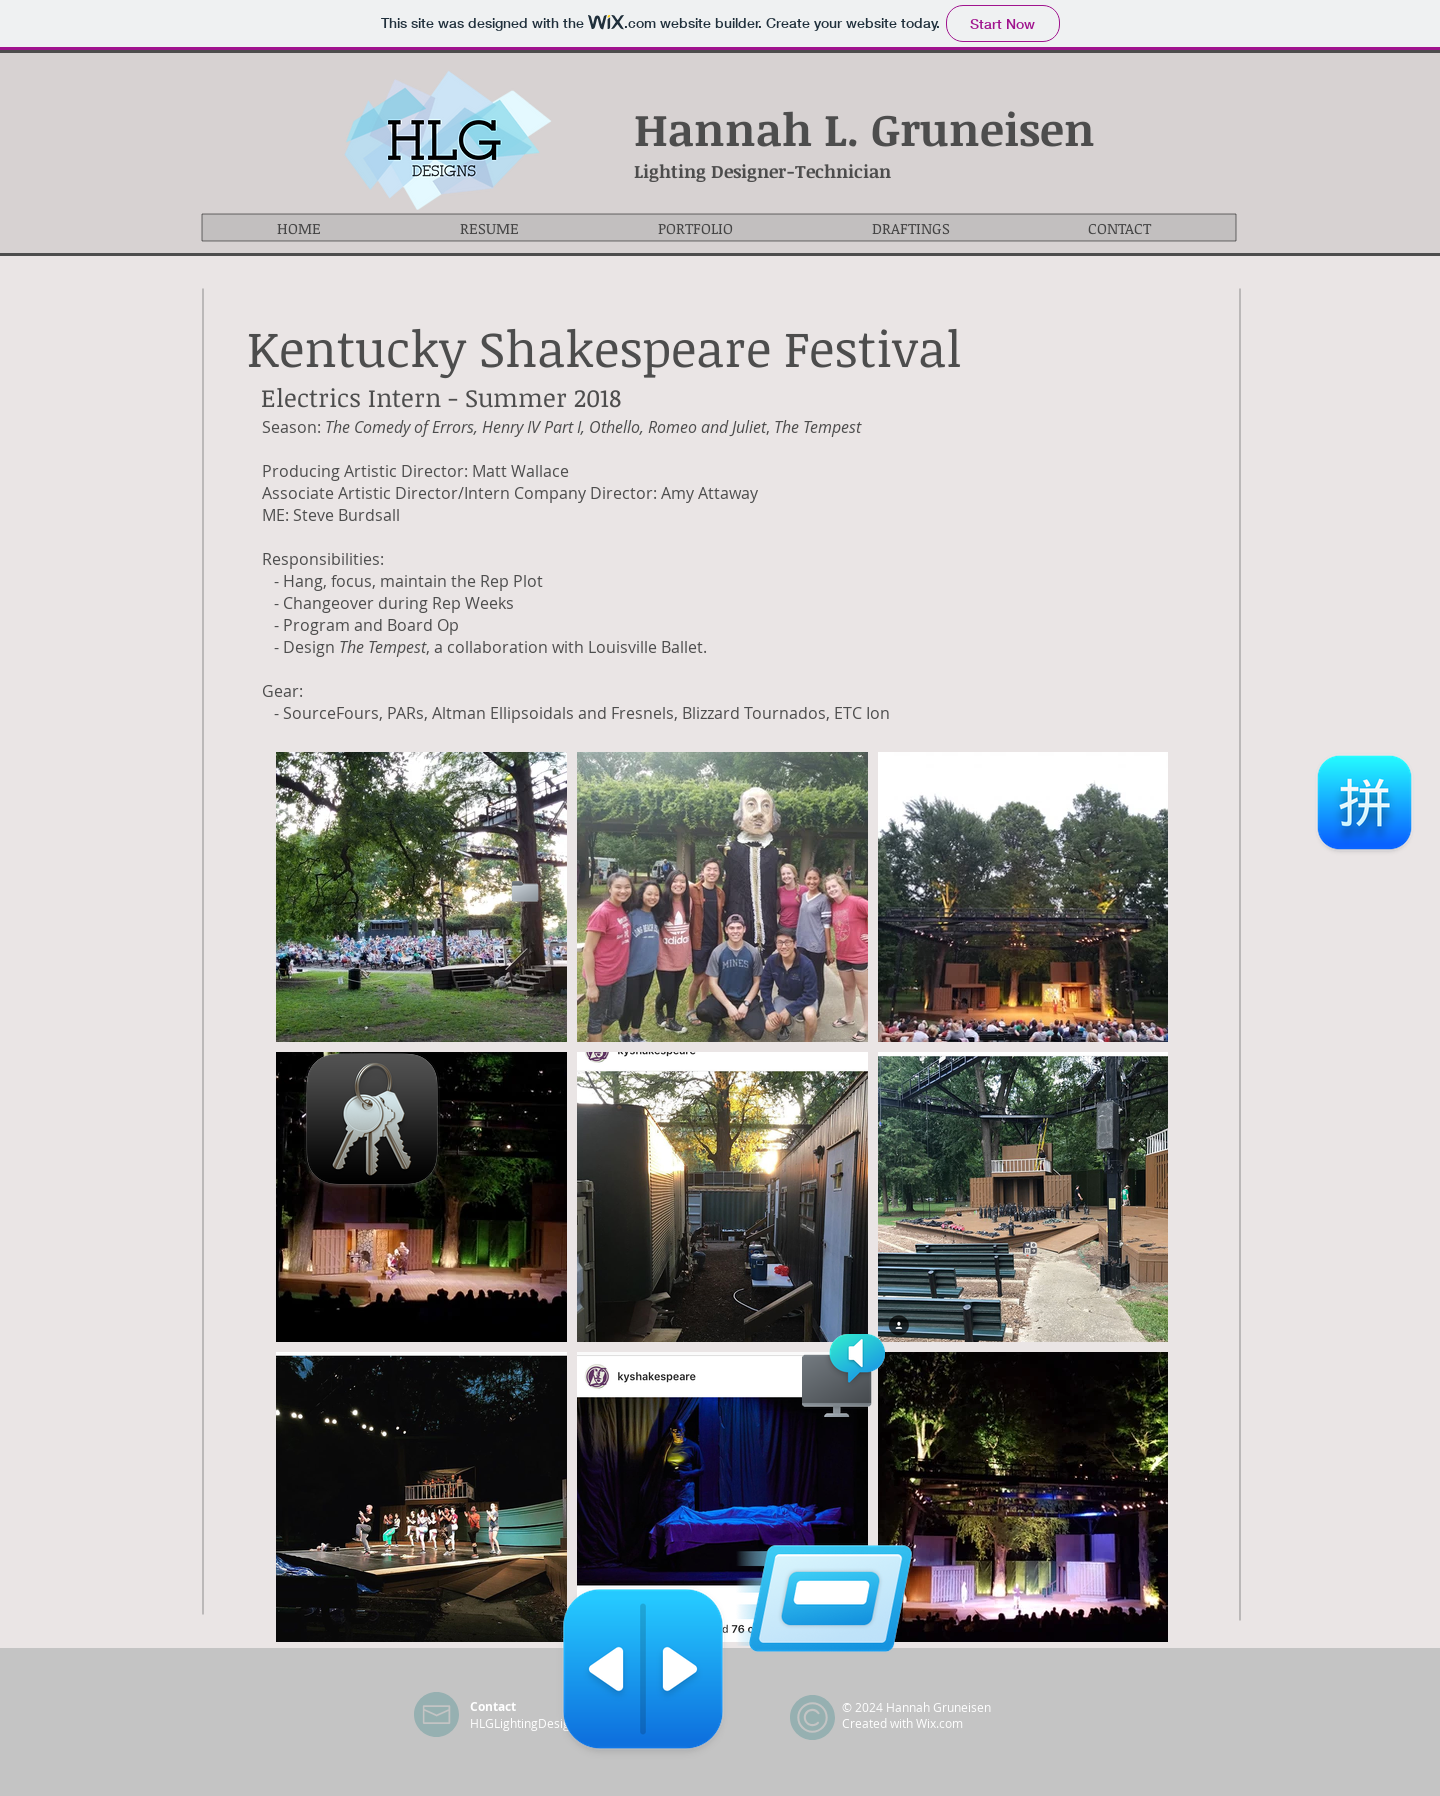 Image resolution: width=1440 pixels, height=1796 pixels. I want to click on open the narrator accessibility app, so click(843, 1375).